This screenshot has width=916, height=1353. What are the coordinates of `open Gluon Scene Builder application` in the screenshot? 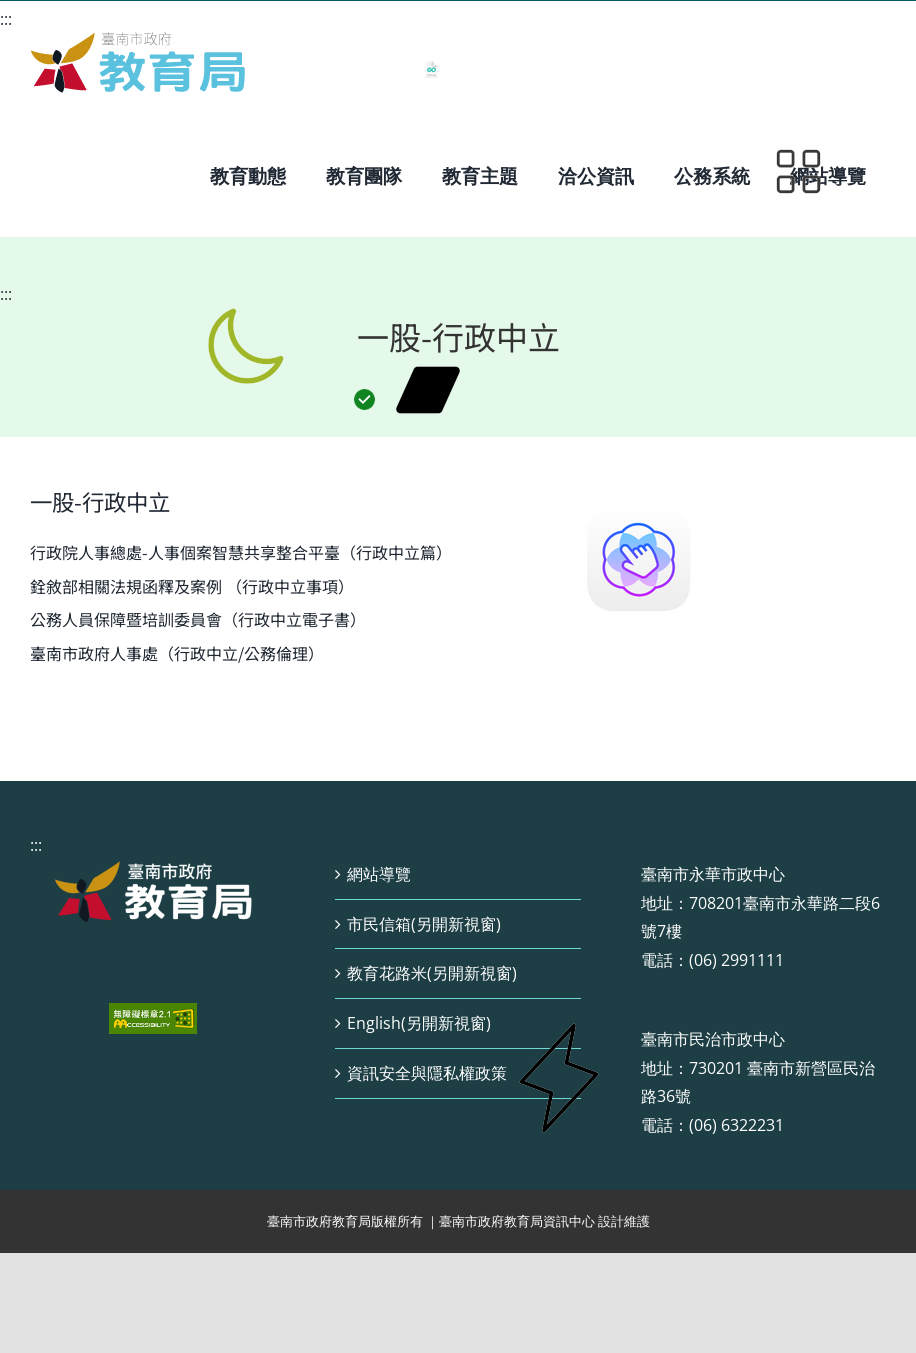 It's located at (636, 561).